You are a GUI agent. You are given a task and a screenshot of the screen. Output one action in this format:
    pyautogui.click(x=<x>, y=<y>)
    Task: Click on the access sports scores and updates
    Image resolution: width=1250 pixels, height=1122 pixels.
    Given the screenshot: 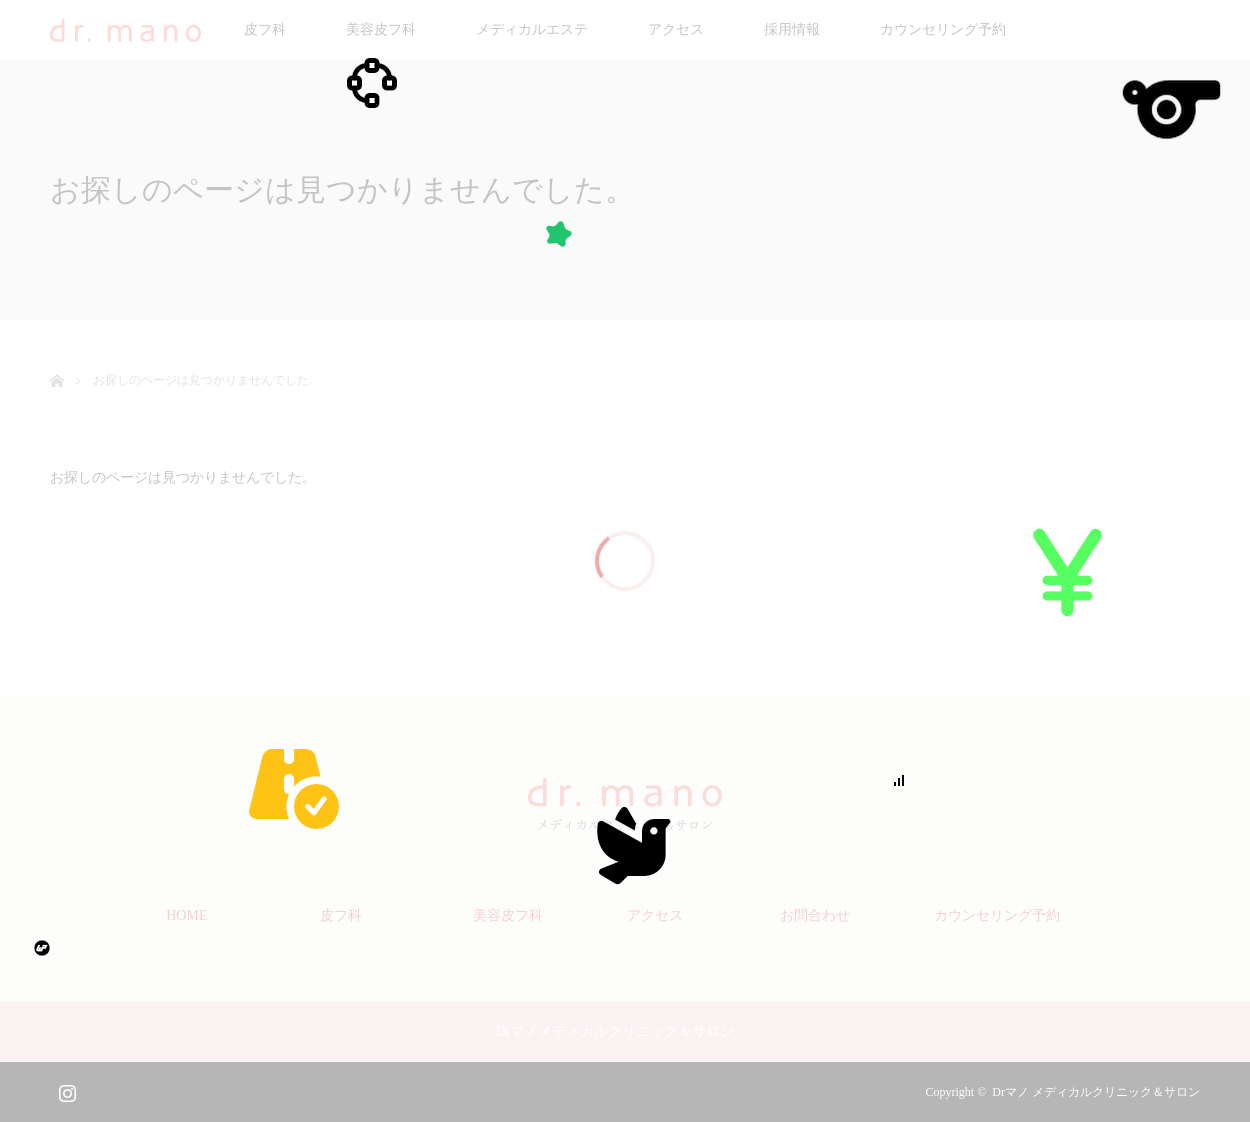 What is the action you would take?
    pyautogui.click(x=1171, y=109)
    